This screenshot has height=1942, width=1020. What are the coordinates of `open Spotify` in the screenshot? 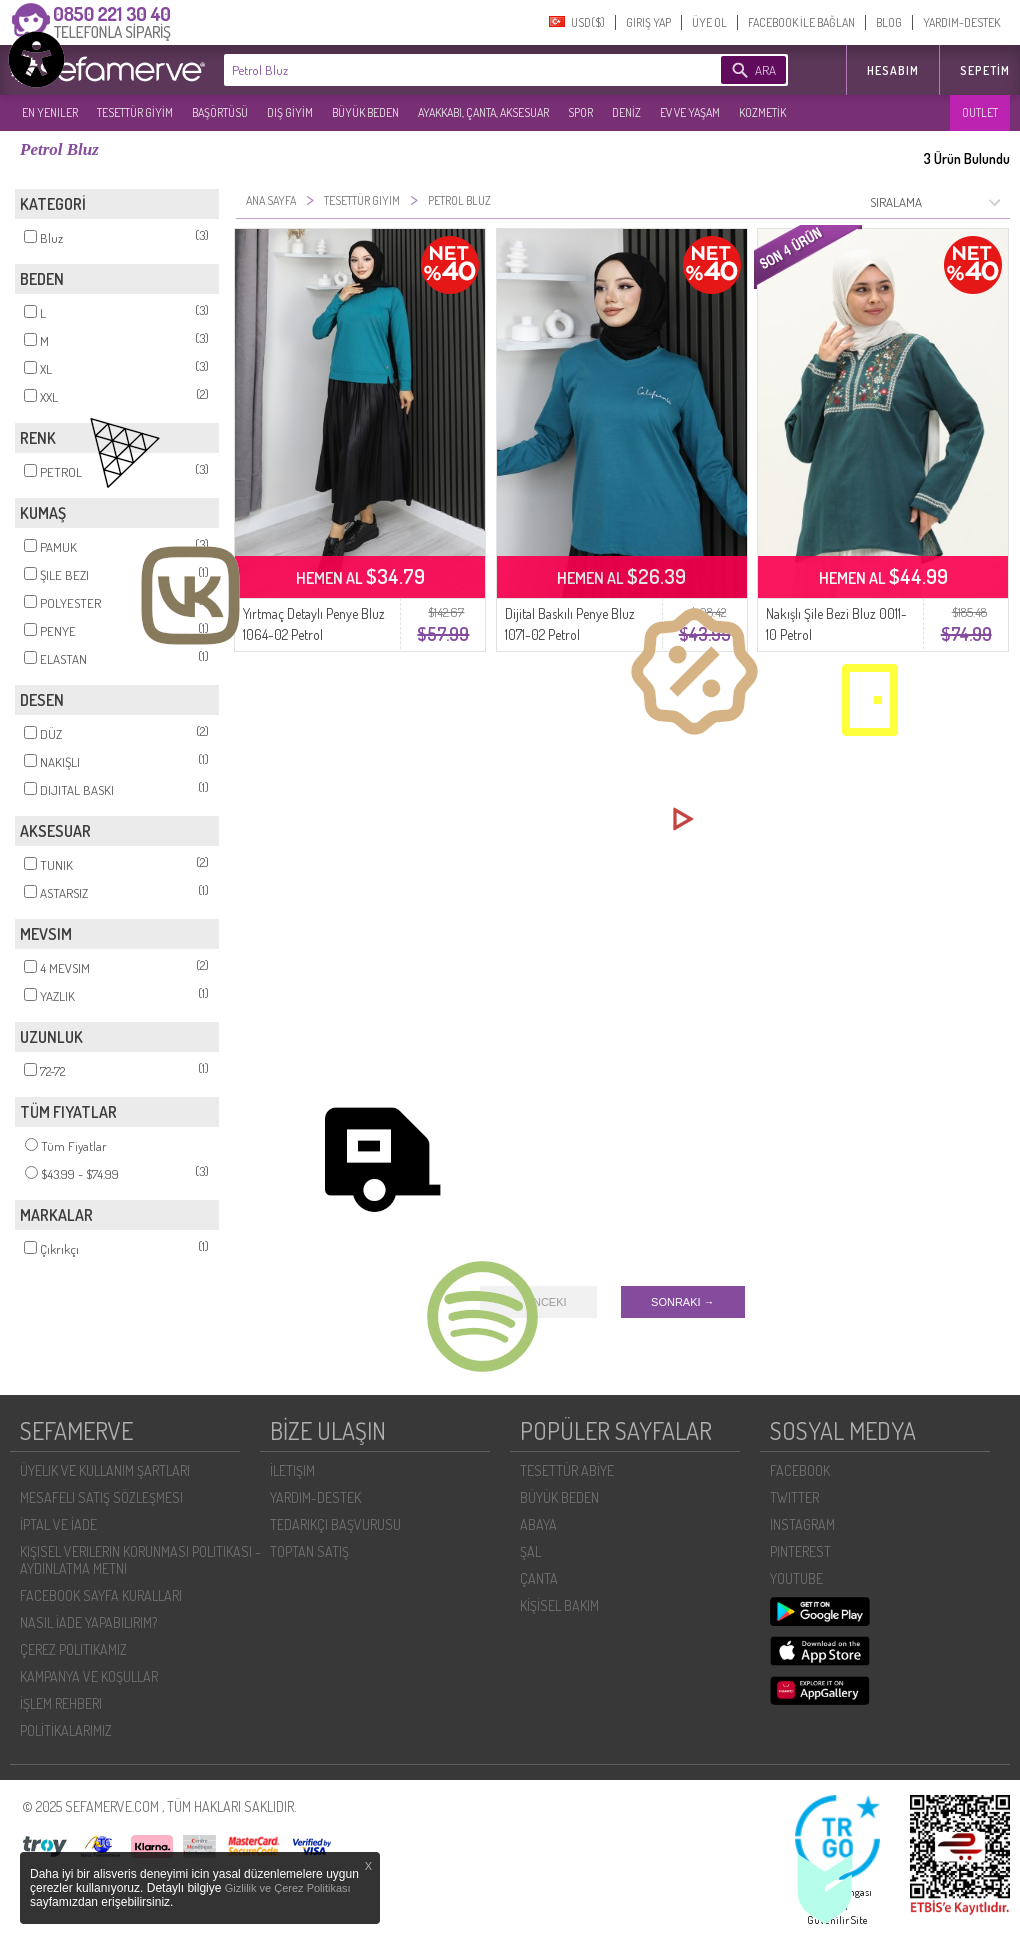 It's located at (482, 1316).